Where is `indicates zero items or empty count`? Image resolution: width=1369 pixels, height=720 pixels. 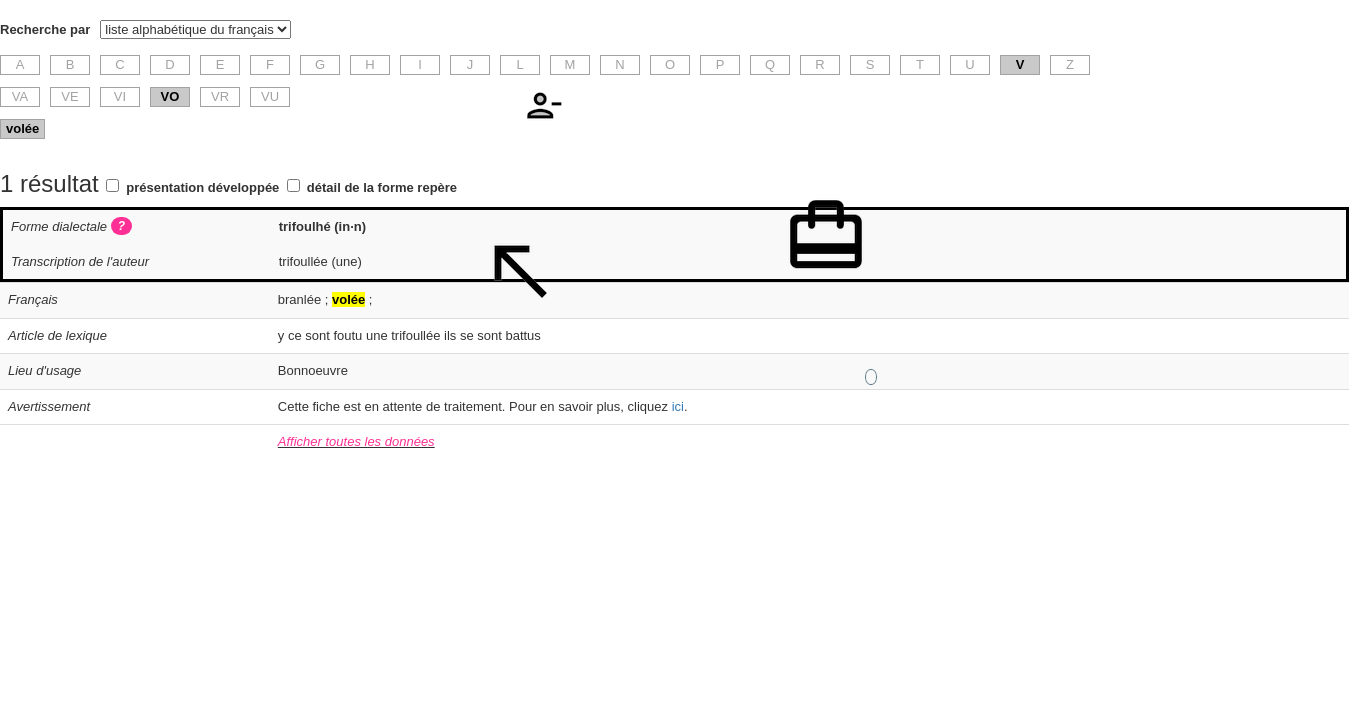
indicates zero items or empty count is located at coordinates (871, 377).